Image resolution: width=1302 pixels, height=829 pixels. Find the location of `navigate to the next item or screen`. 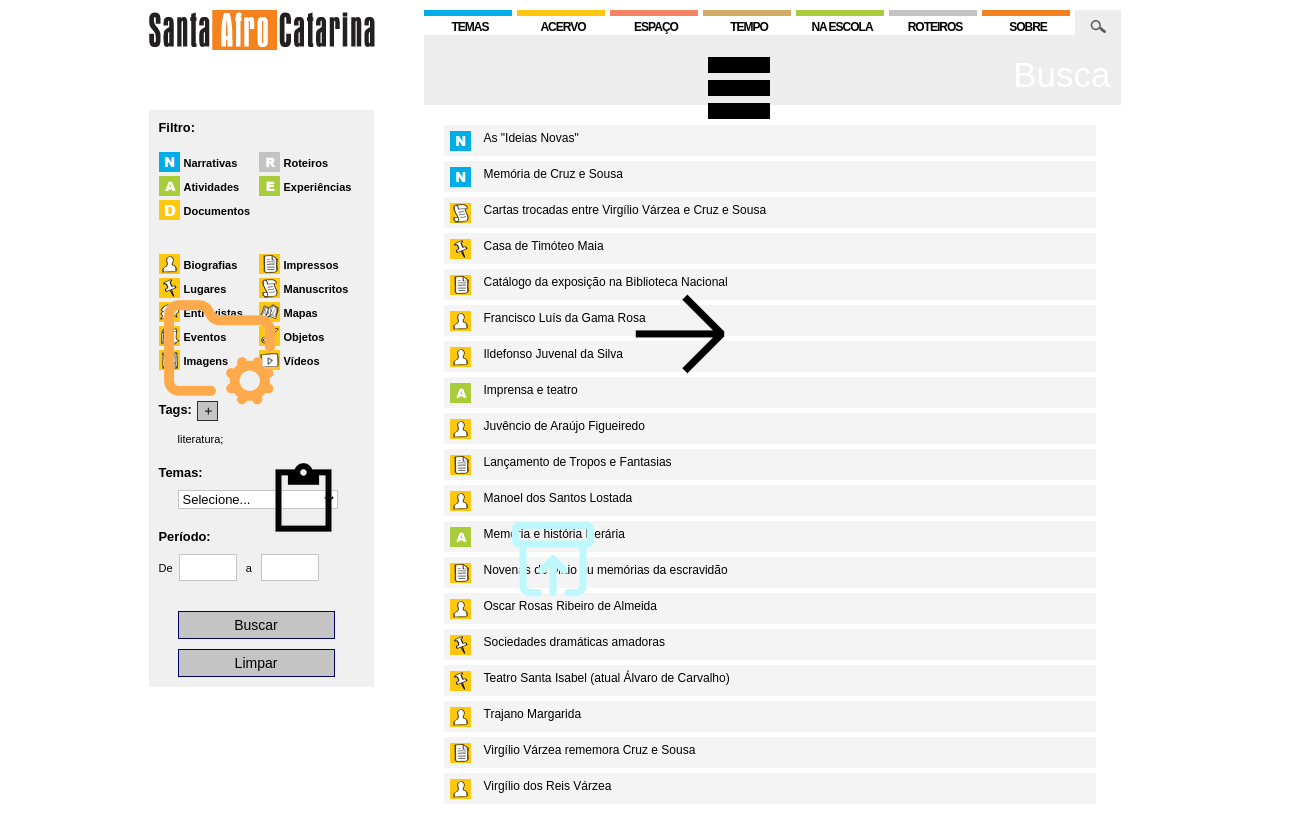

navigate to the next item or screen is located at coordinates (680, 330).